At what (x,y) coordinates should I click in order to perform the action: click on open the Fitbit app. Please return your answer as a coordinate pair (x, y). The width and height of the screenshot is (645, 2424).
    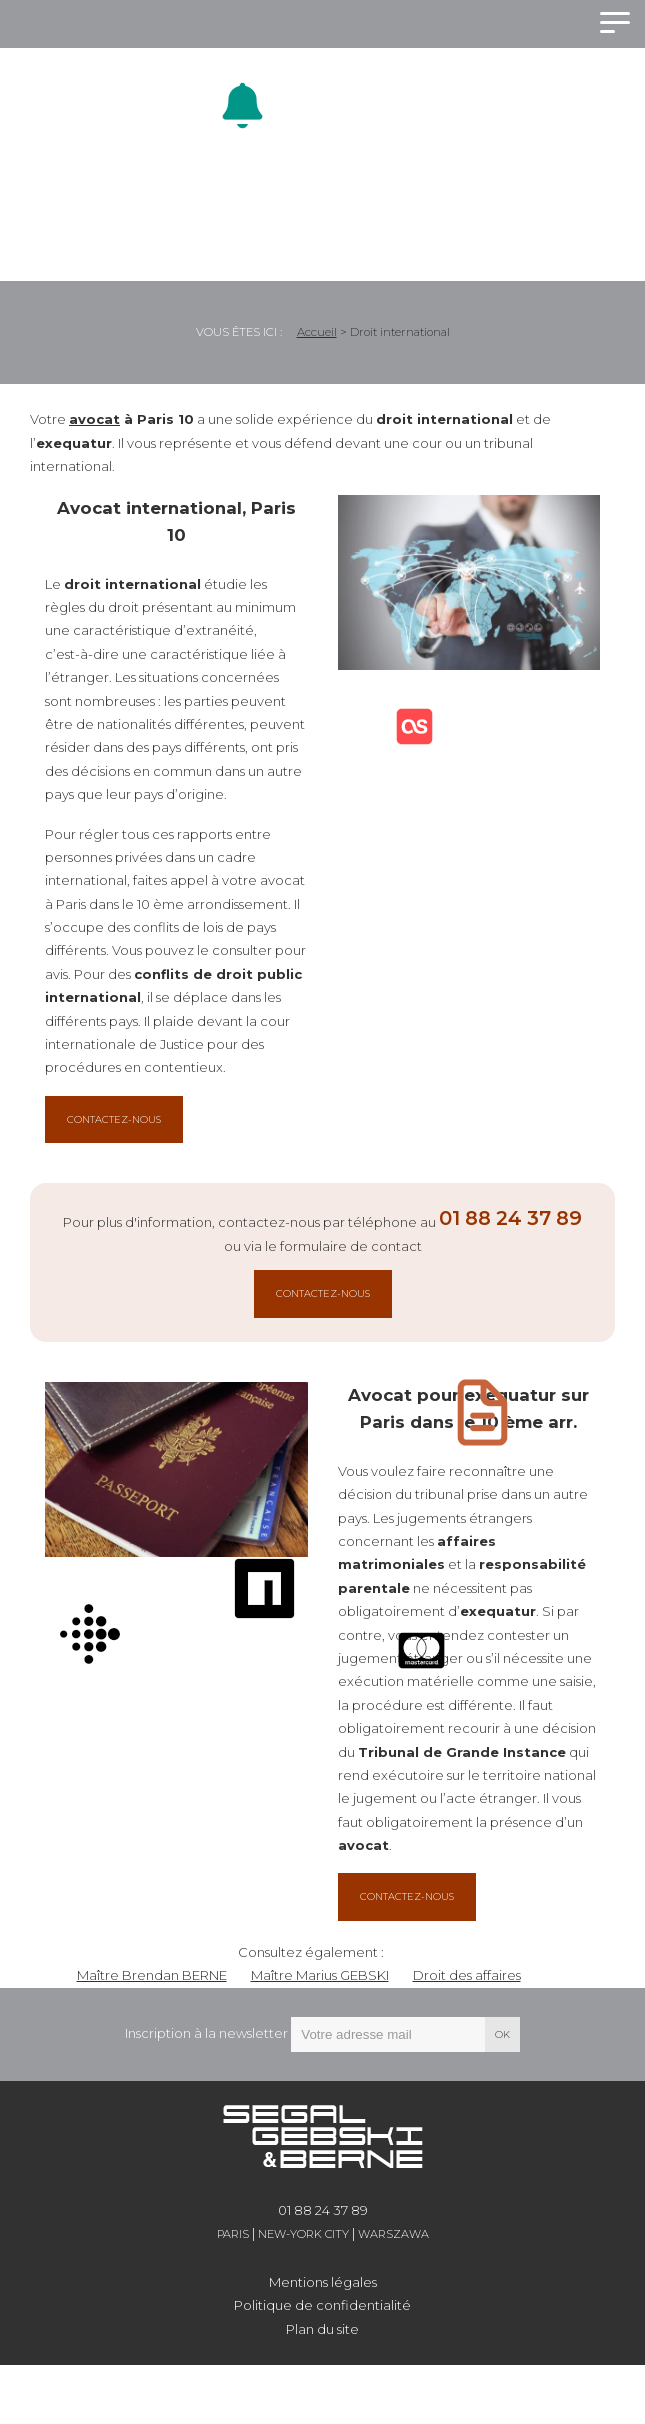
    Looking at the image, I should click on (90, 1634).